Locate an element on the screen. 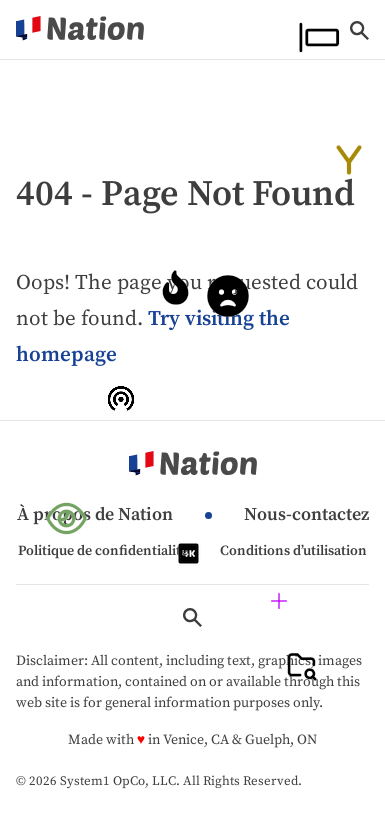 The image size is (385, 820). add a new item is located at coordinates (279, 601).